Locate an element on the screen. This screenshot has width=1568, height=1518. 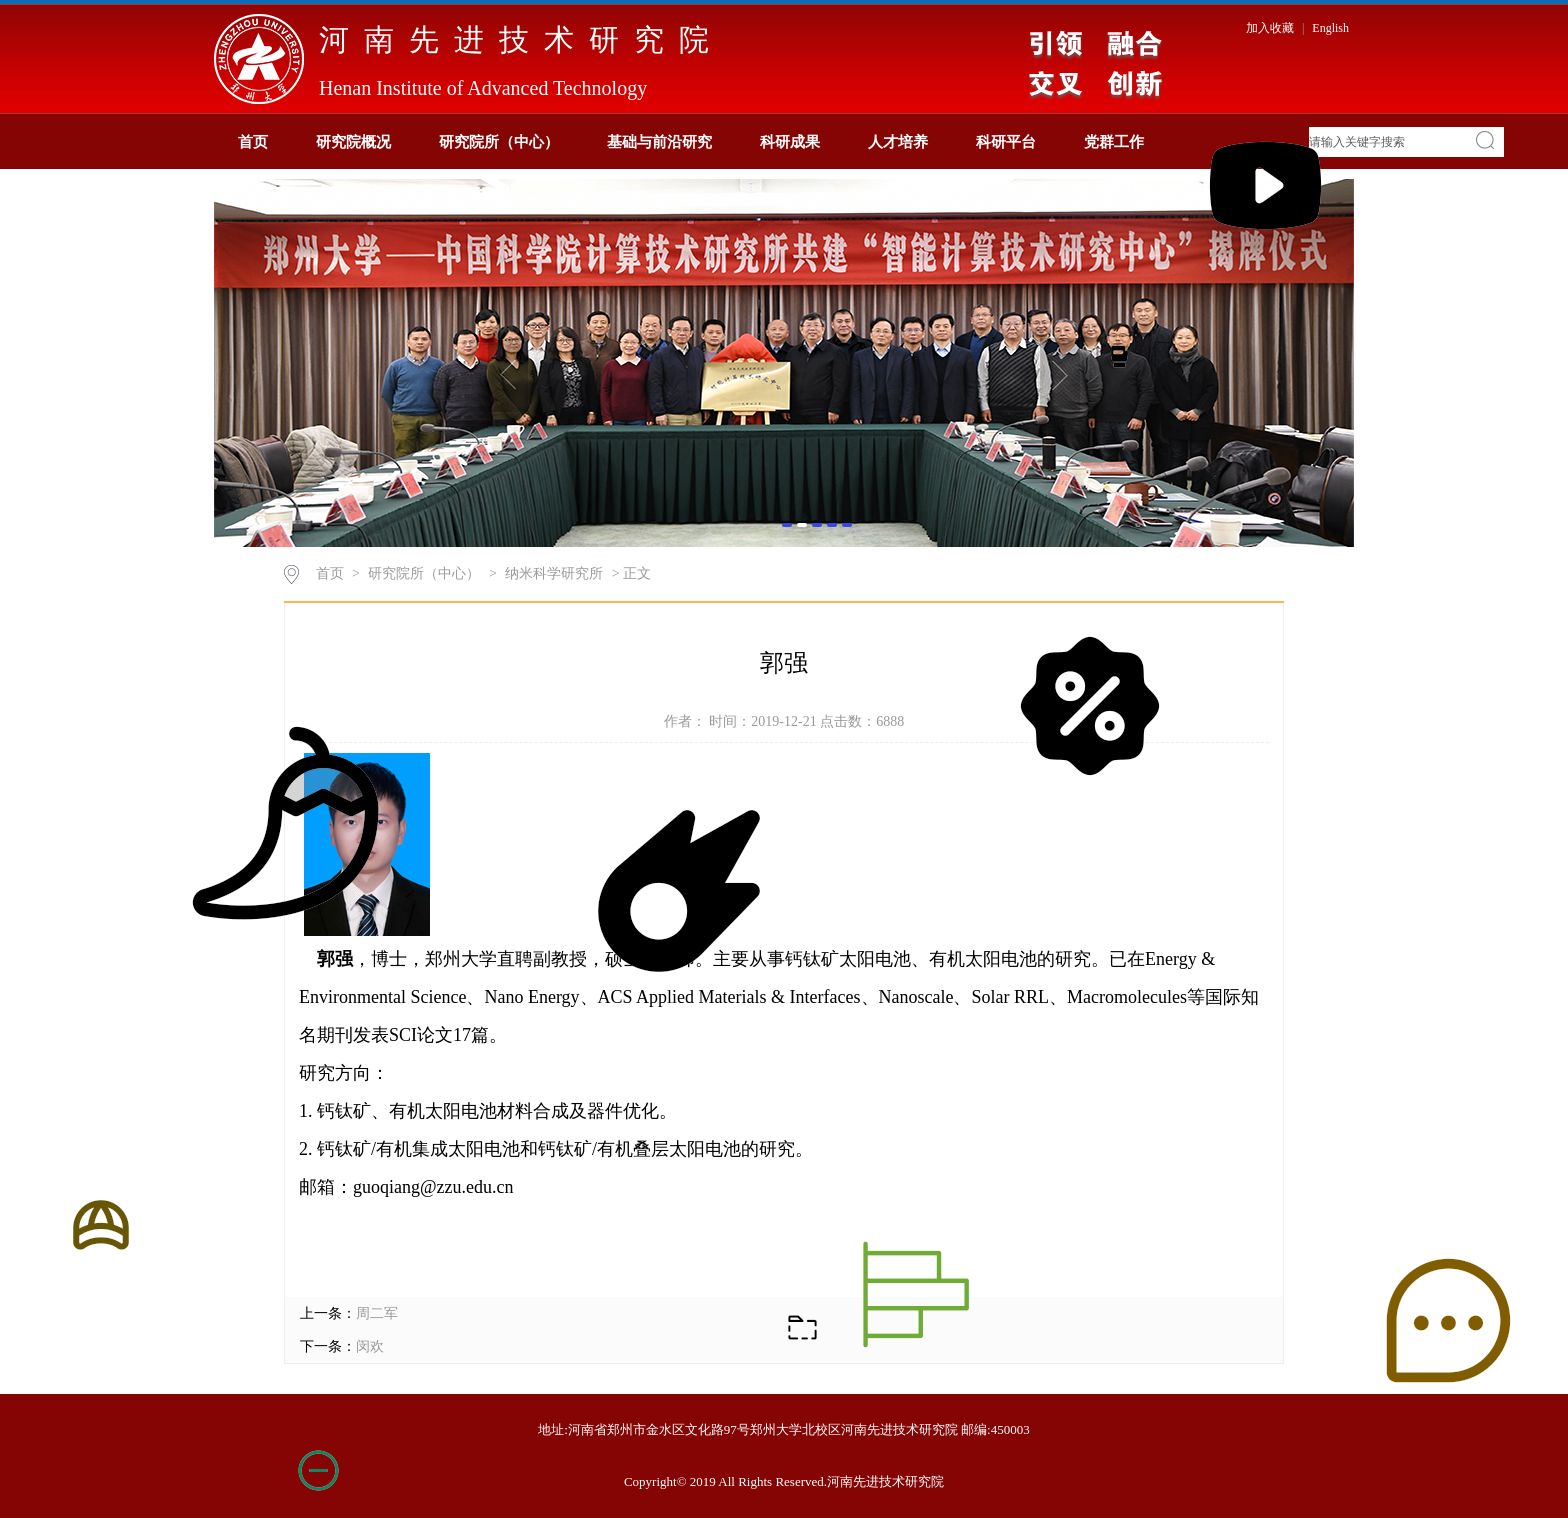
open chat or messaging is located at coordinates (1446, 1323).